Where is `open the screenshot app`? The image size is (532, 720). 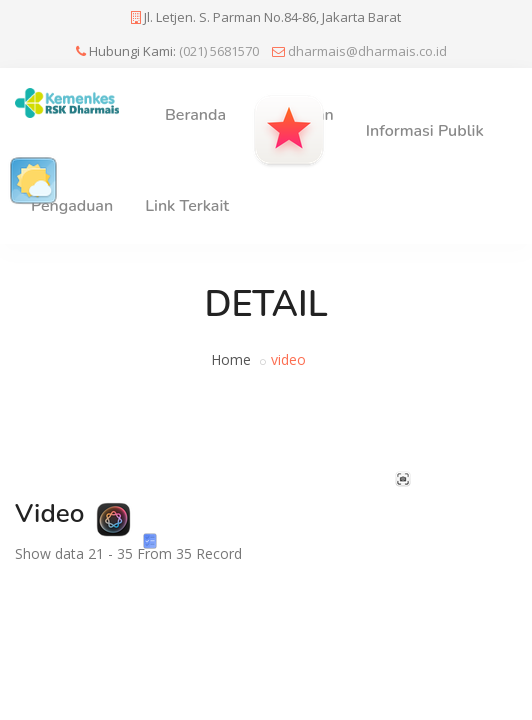
open the screenshot app is located at coordinates (403, 479).